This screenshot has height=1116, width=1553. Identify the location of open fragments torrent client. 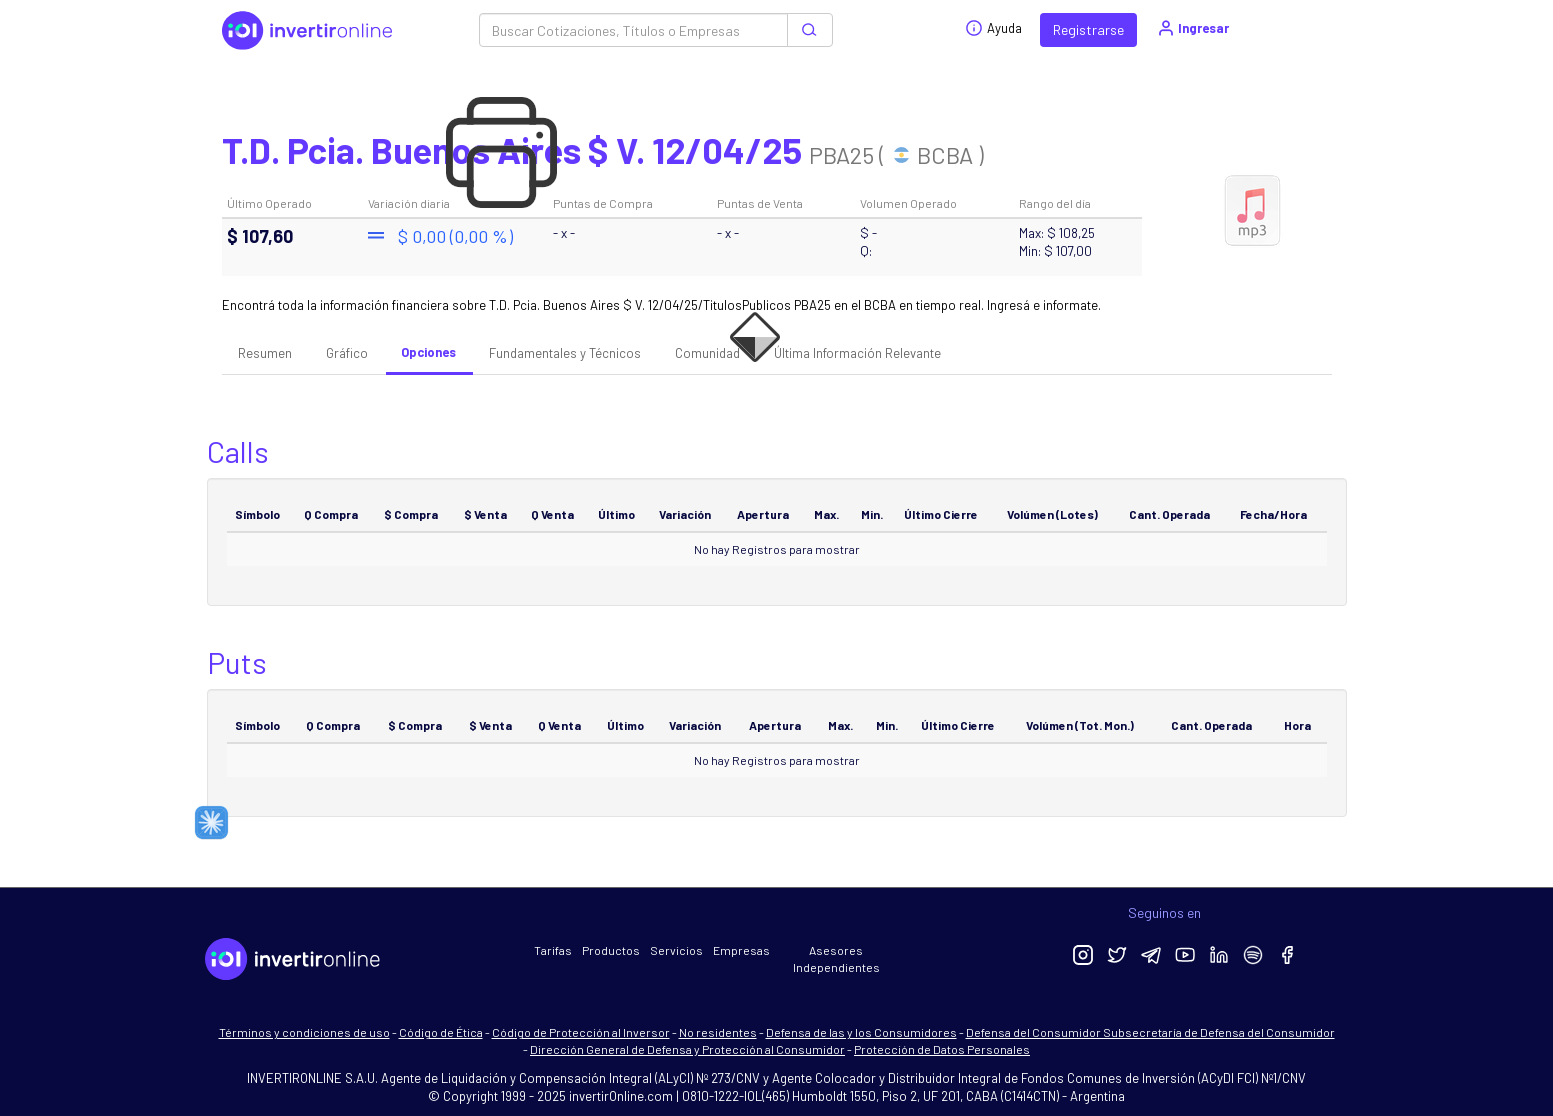
(755, 337).